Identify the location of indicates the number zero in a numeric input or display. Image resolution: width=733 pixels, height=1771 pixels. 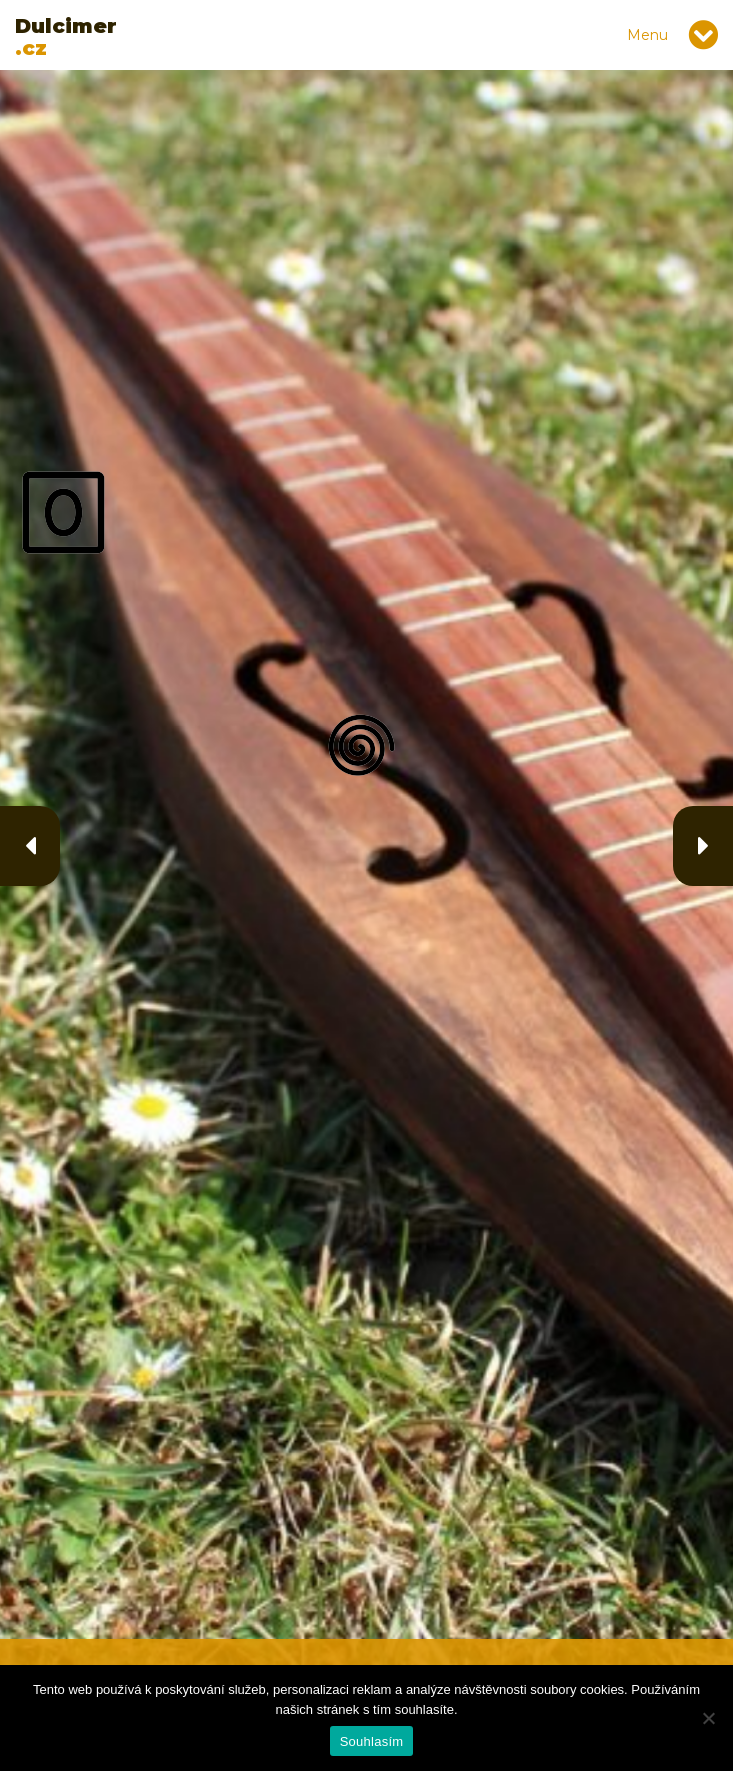
(63, 512).